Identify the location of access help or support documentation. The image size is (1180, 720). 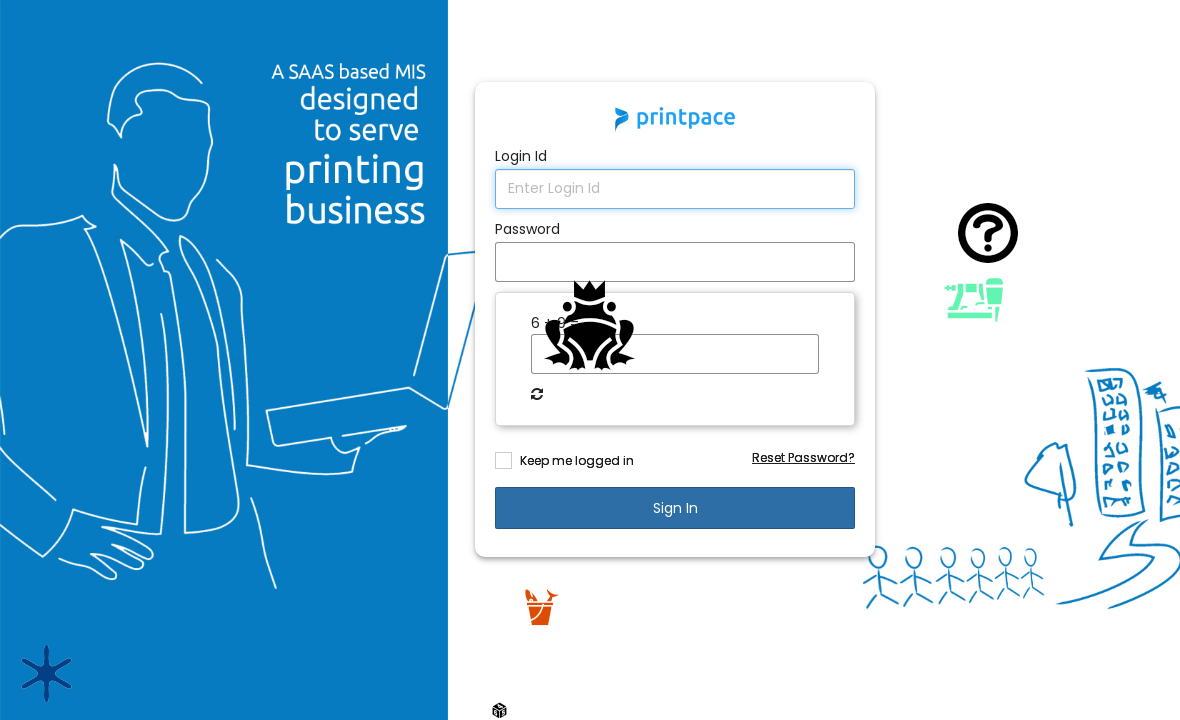
(988, 233).